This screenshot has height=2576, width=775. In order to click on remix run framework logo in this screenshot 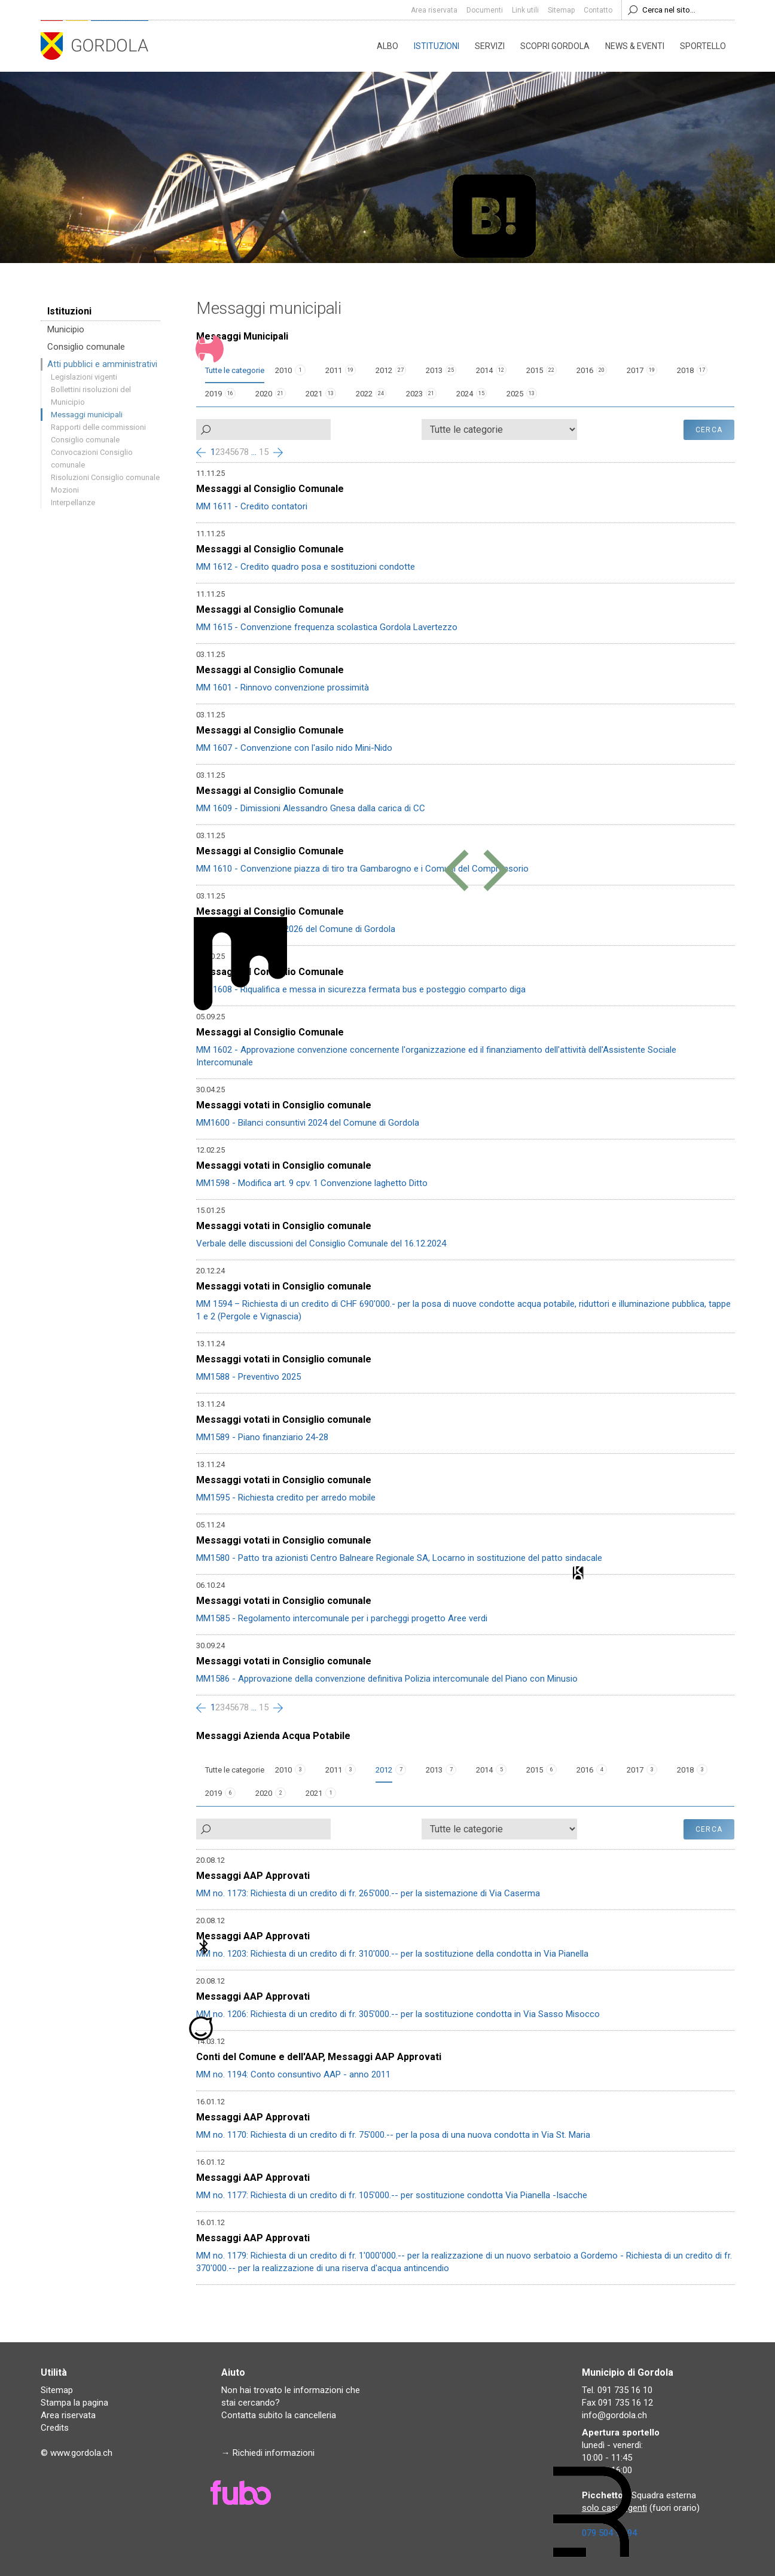, I will do `click(591, 2514)`.